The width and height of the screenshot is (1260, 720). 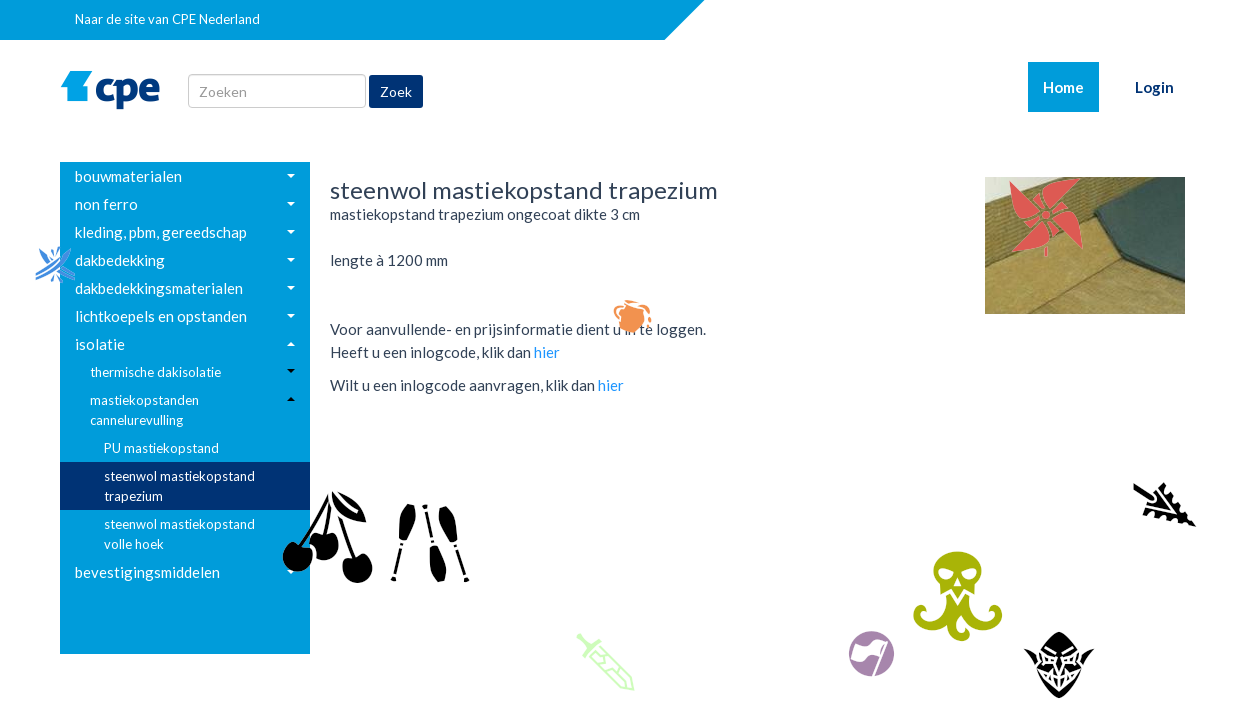 I want to click on select goblin character or enemy type, so click(x=1059, y=665).